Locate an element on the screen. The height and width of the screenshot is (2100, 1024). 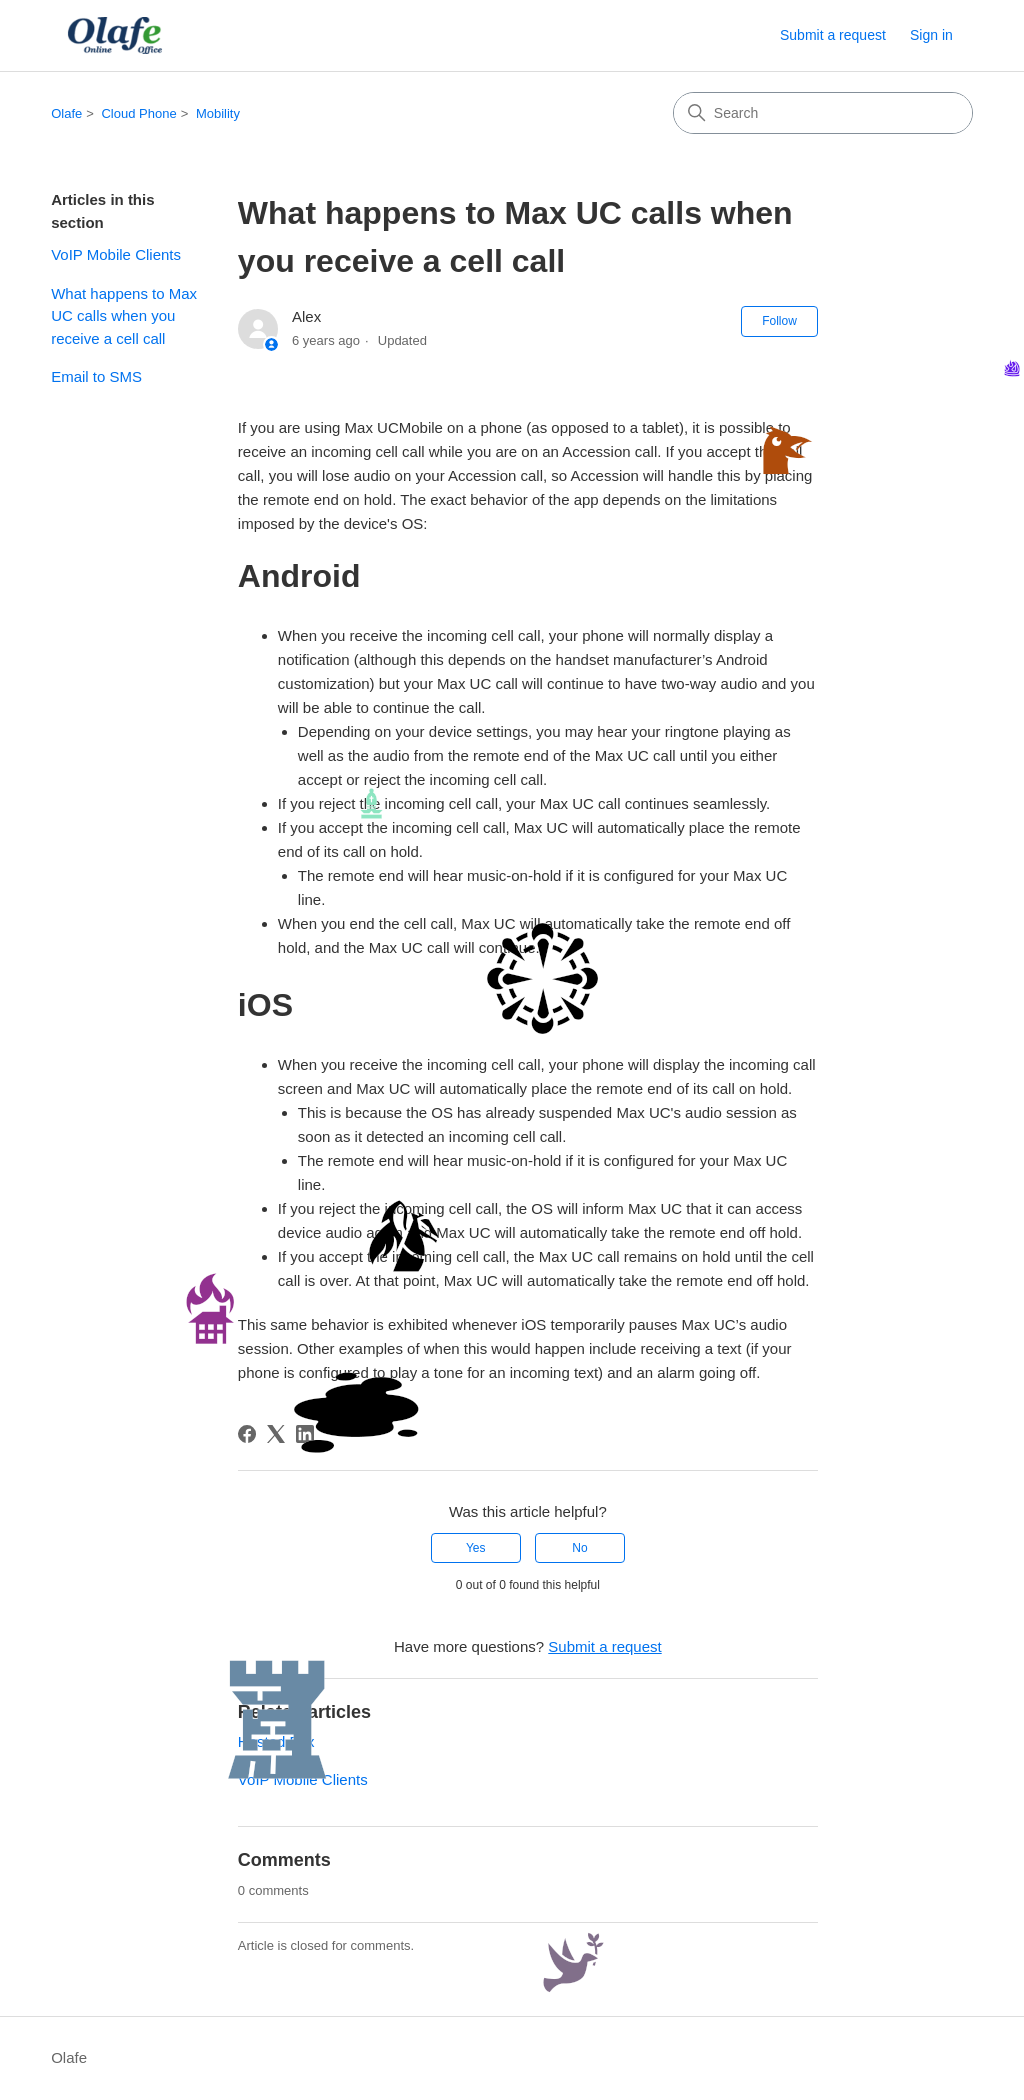
select the bishop piece in a chess game is located at coordinates (371, 803).